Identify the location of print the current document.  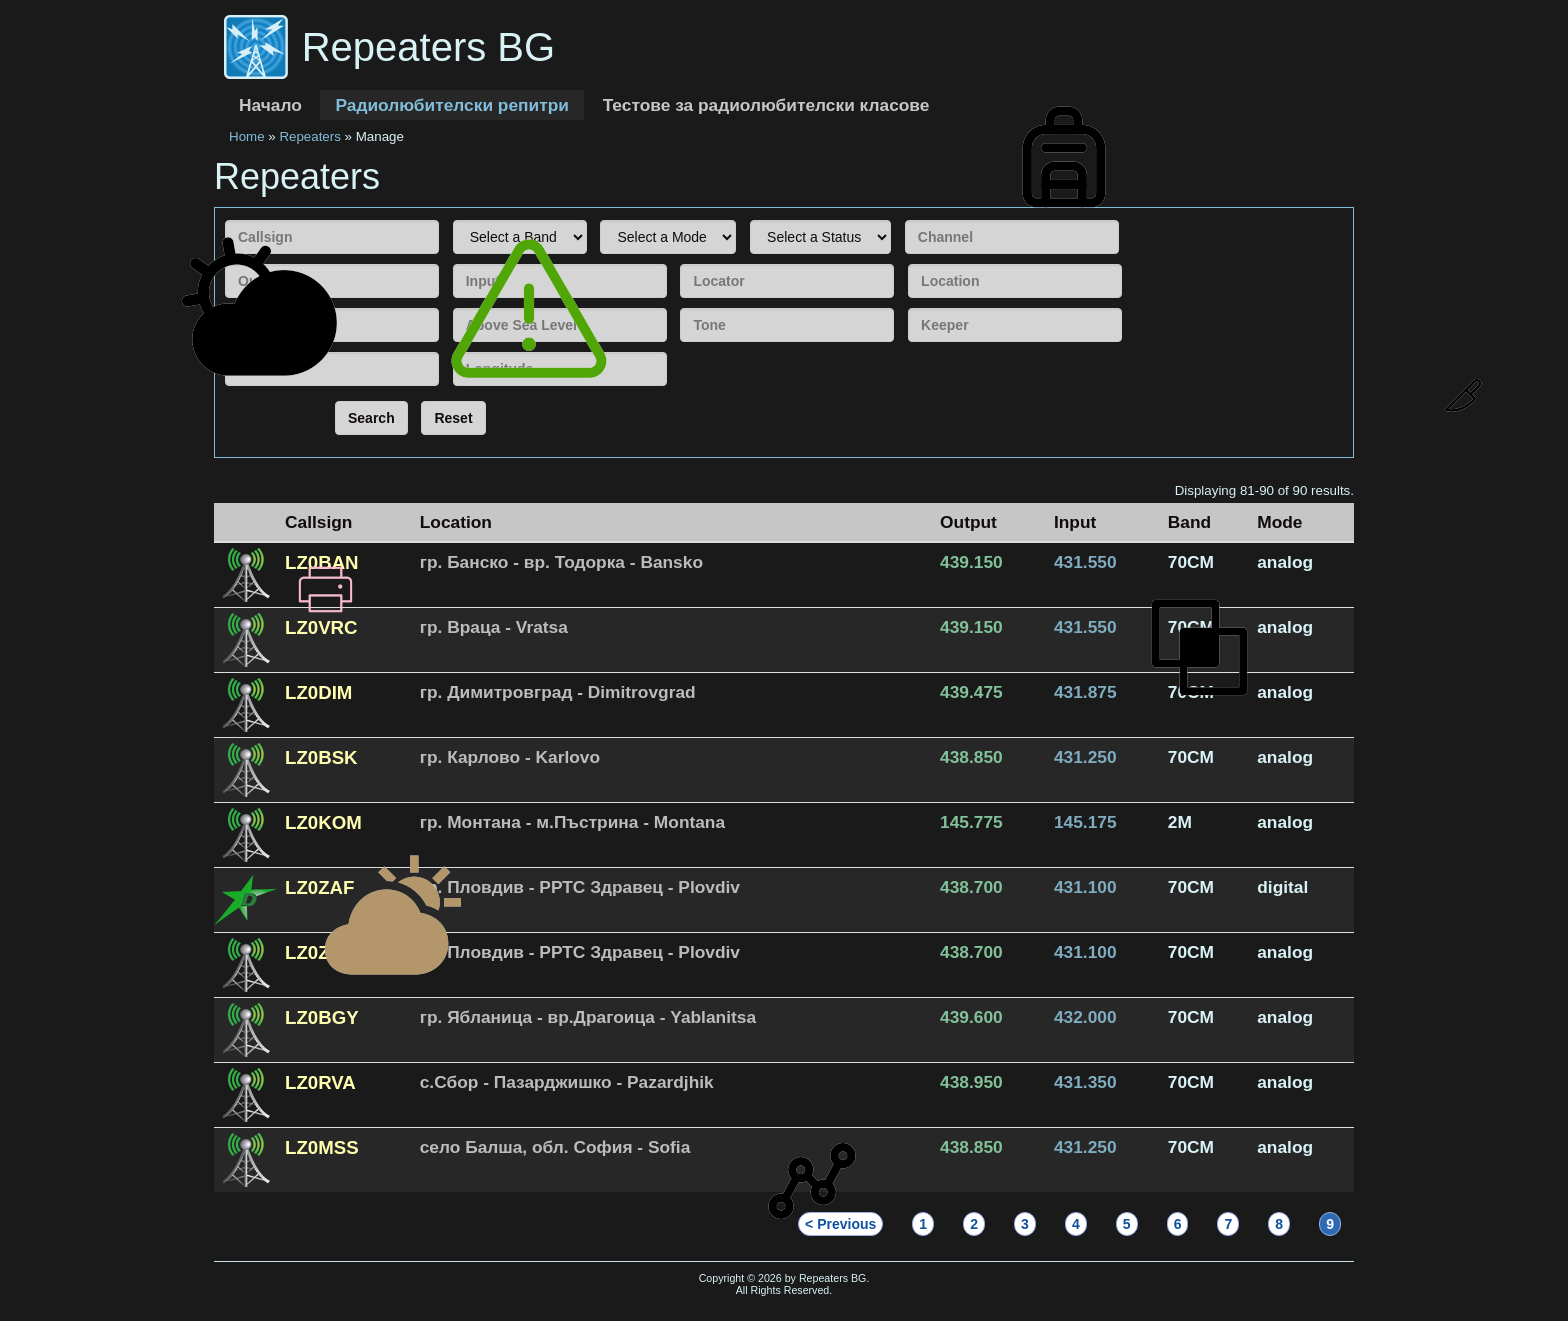
(325, 589).